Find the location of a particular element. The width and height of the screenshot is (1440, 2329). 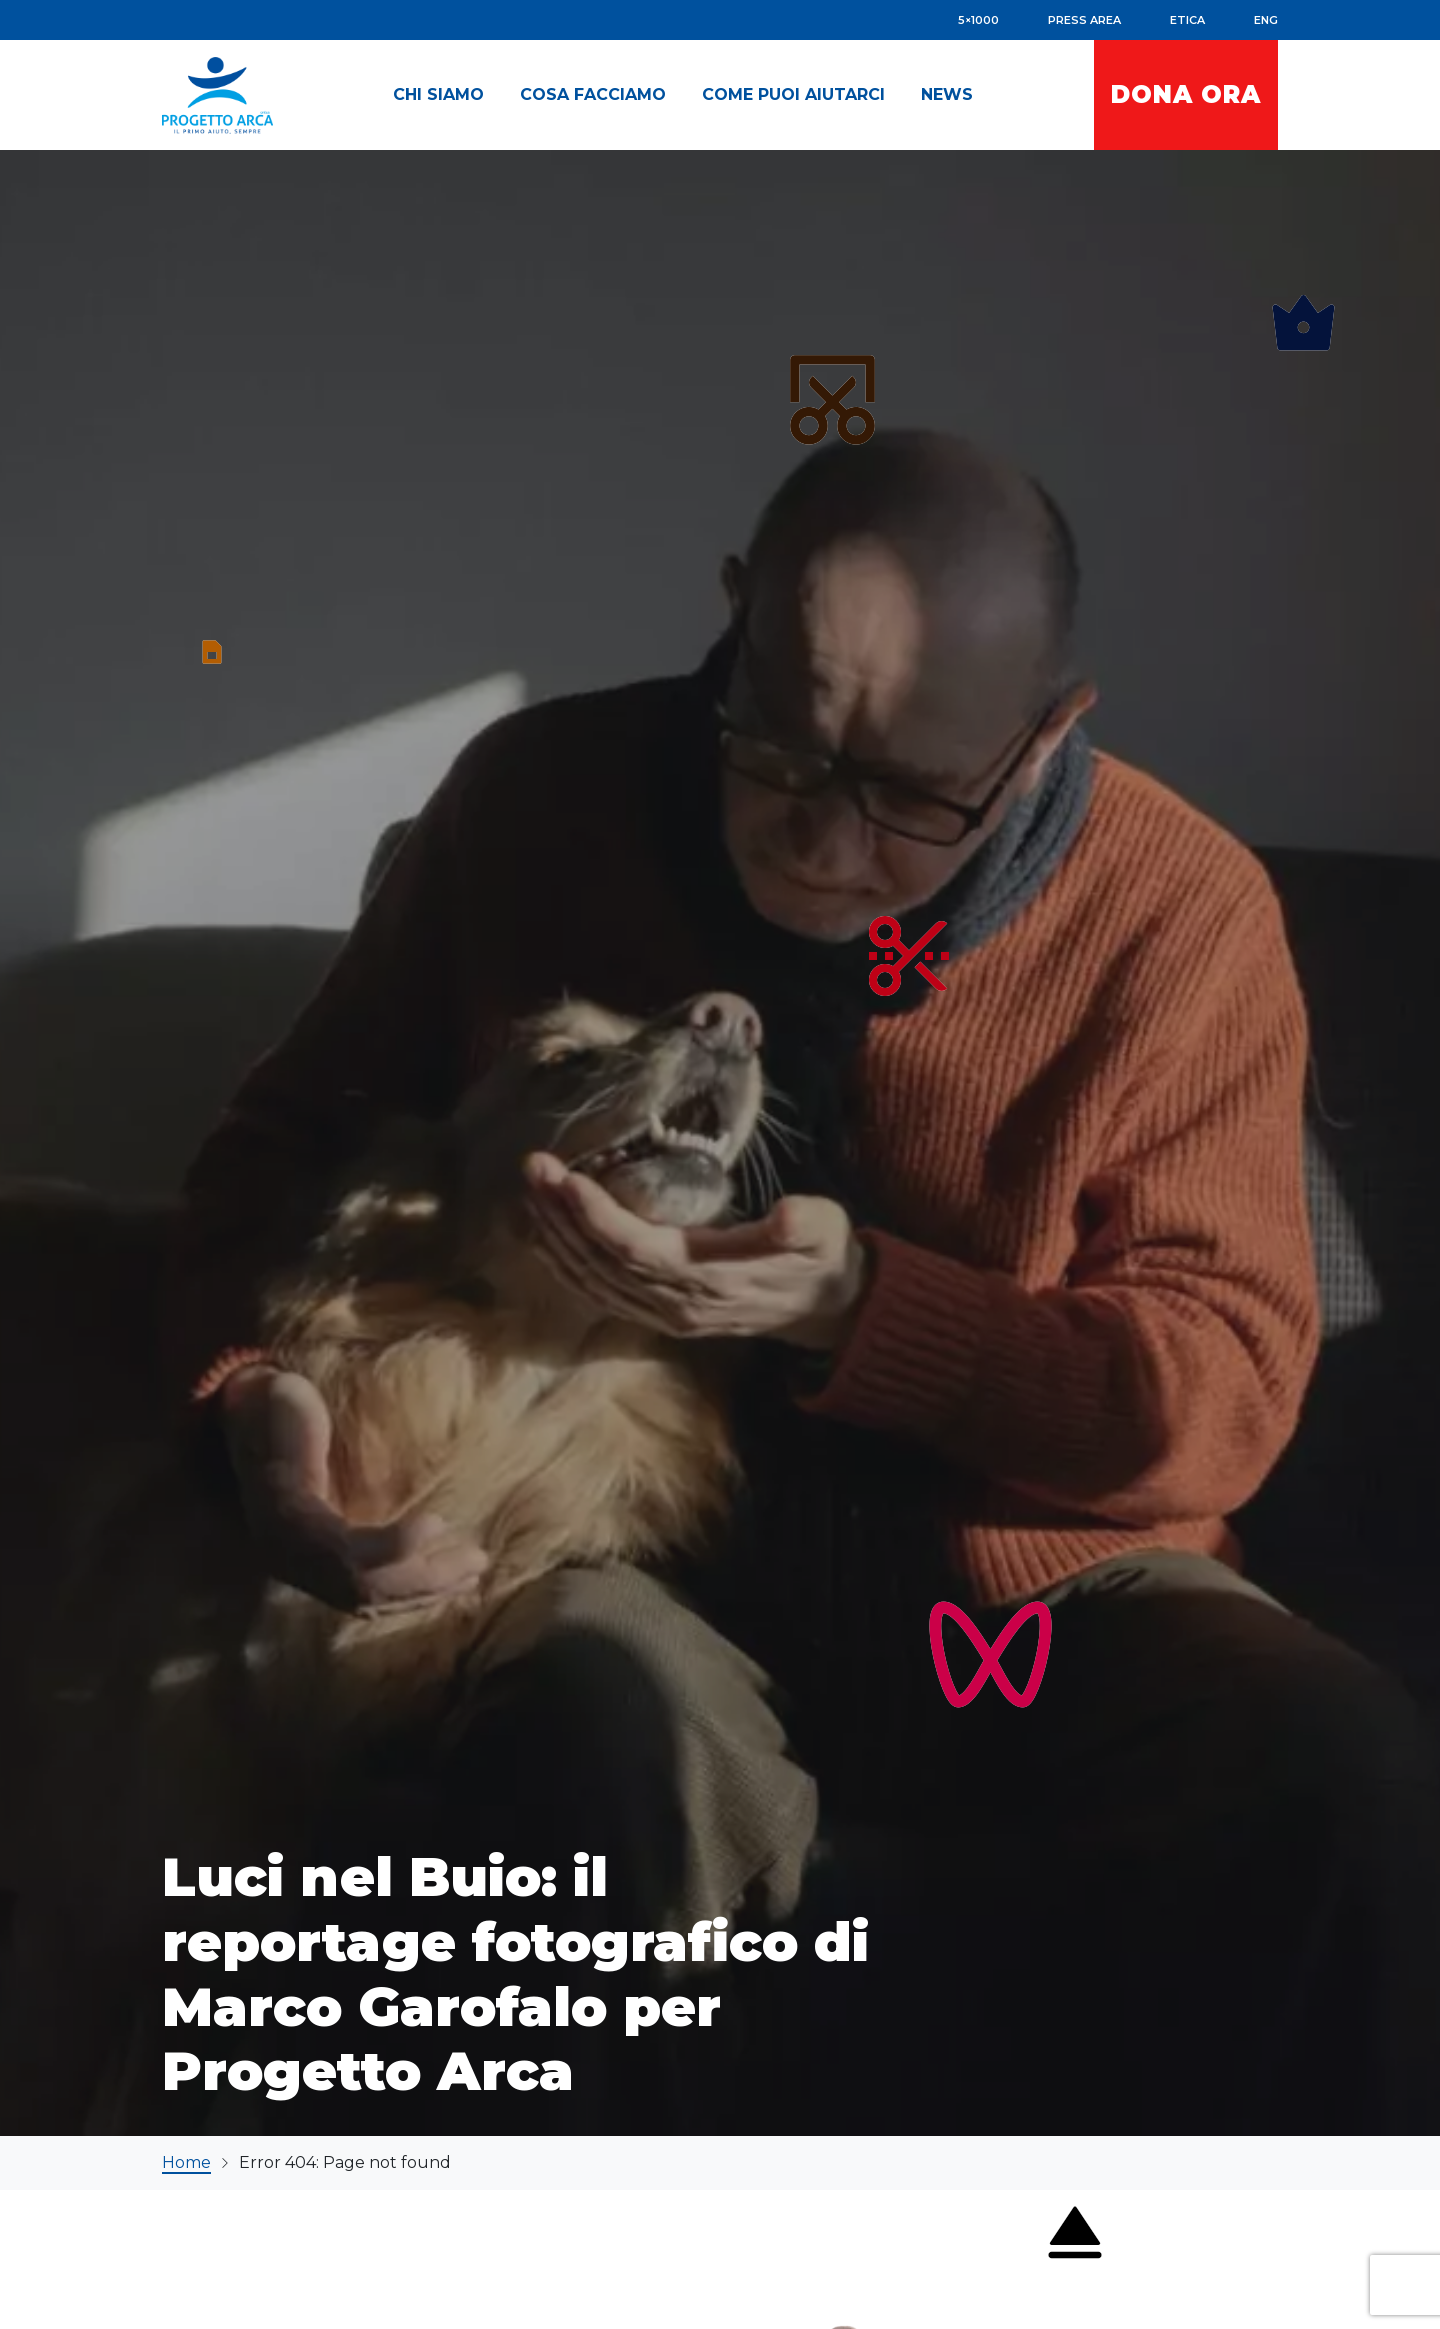

view SIM card information is located at coordinates (212, 652).